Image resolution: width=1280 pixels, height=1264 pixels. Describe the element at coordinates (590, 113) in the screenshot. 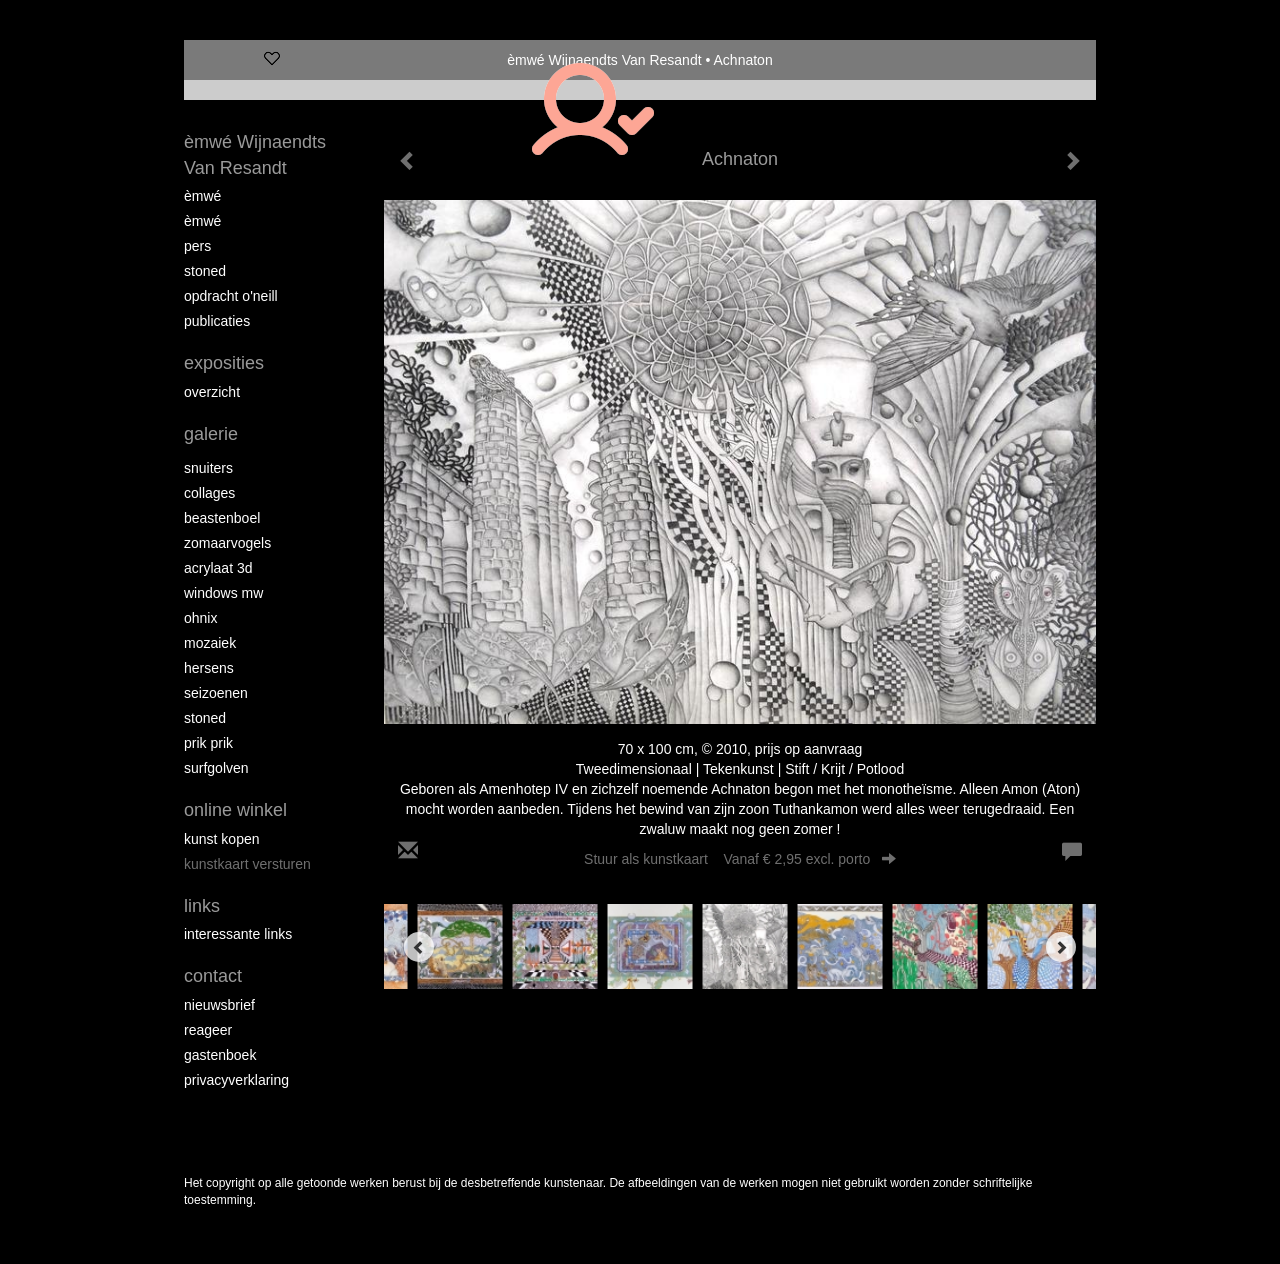

I see `user verified or approved` at that location.